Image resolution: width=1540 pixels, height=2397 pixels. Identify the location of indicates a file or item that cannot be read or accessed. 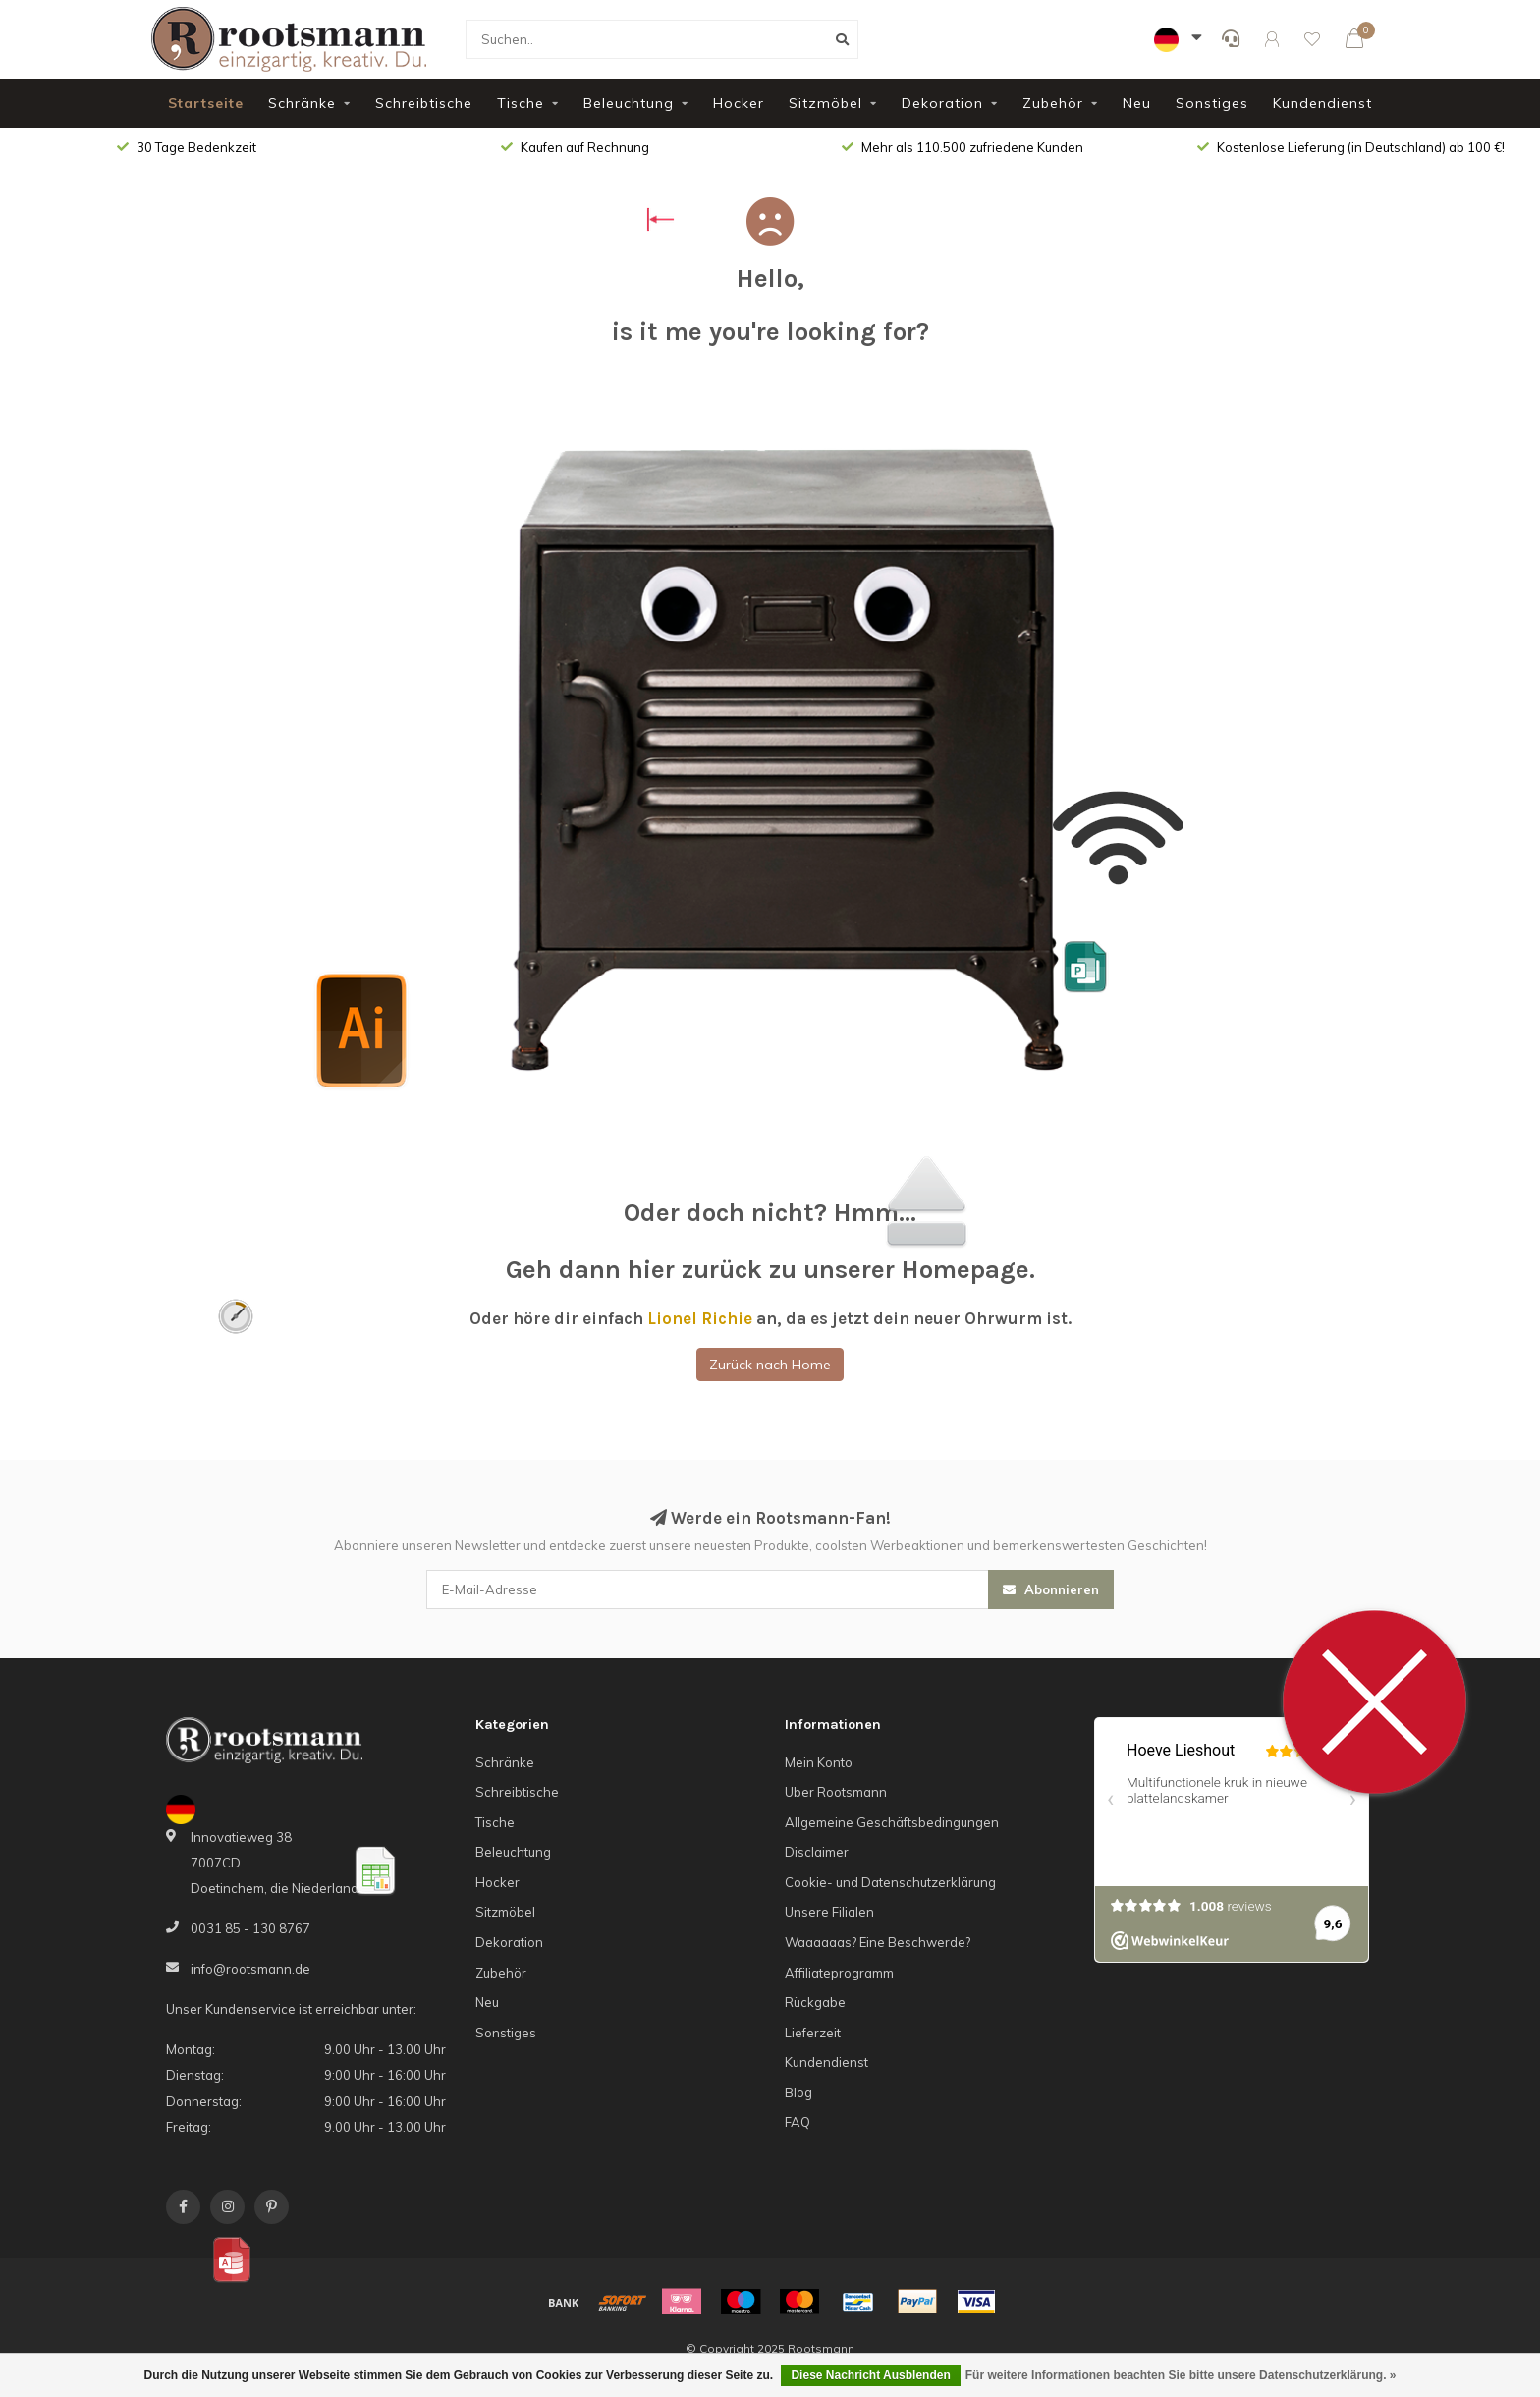
(1374, 1701).